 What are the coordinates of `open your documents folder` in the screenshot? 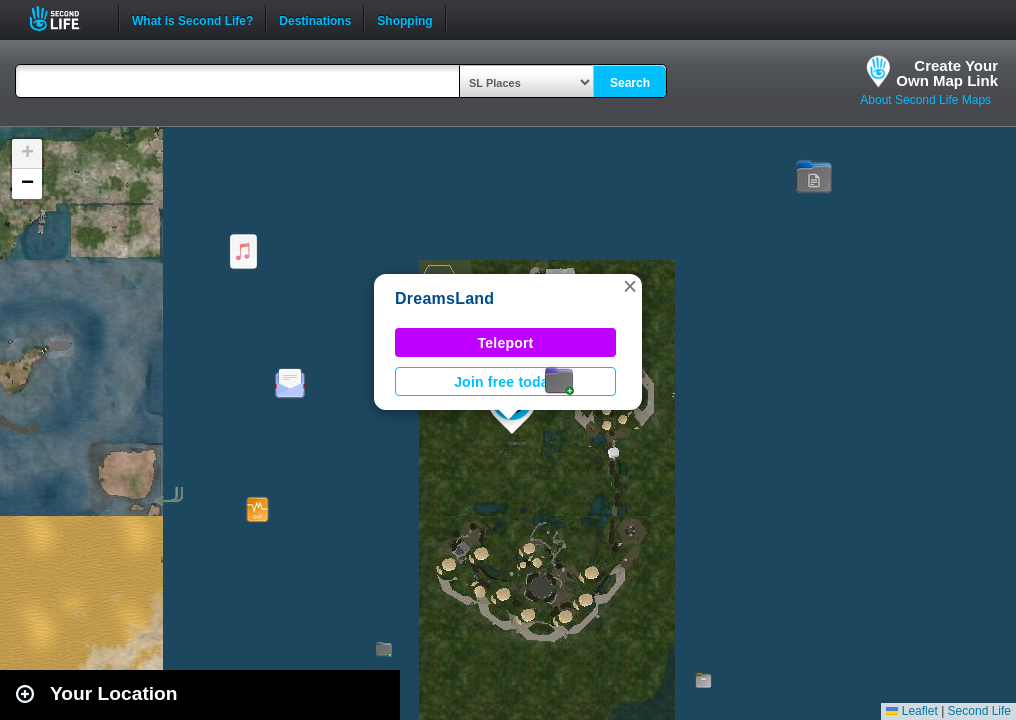 It's located at (814, 176).